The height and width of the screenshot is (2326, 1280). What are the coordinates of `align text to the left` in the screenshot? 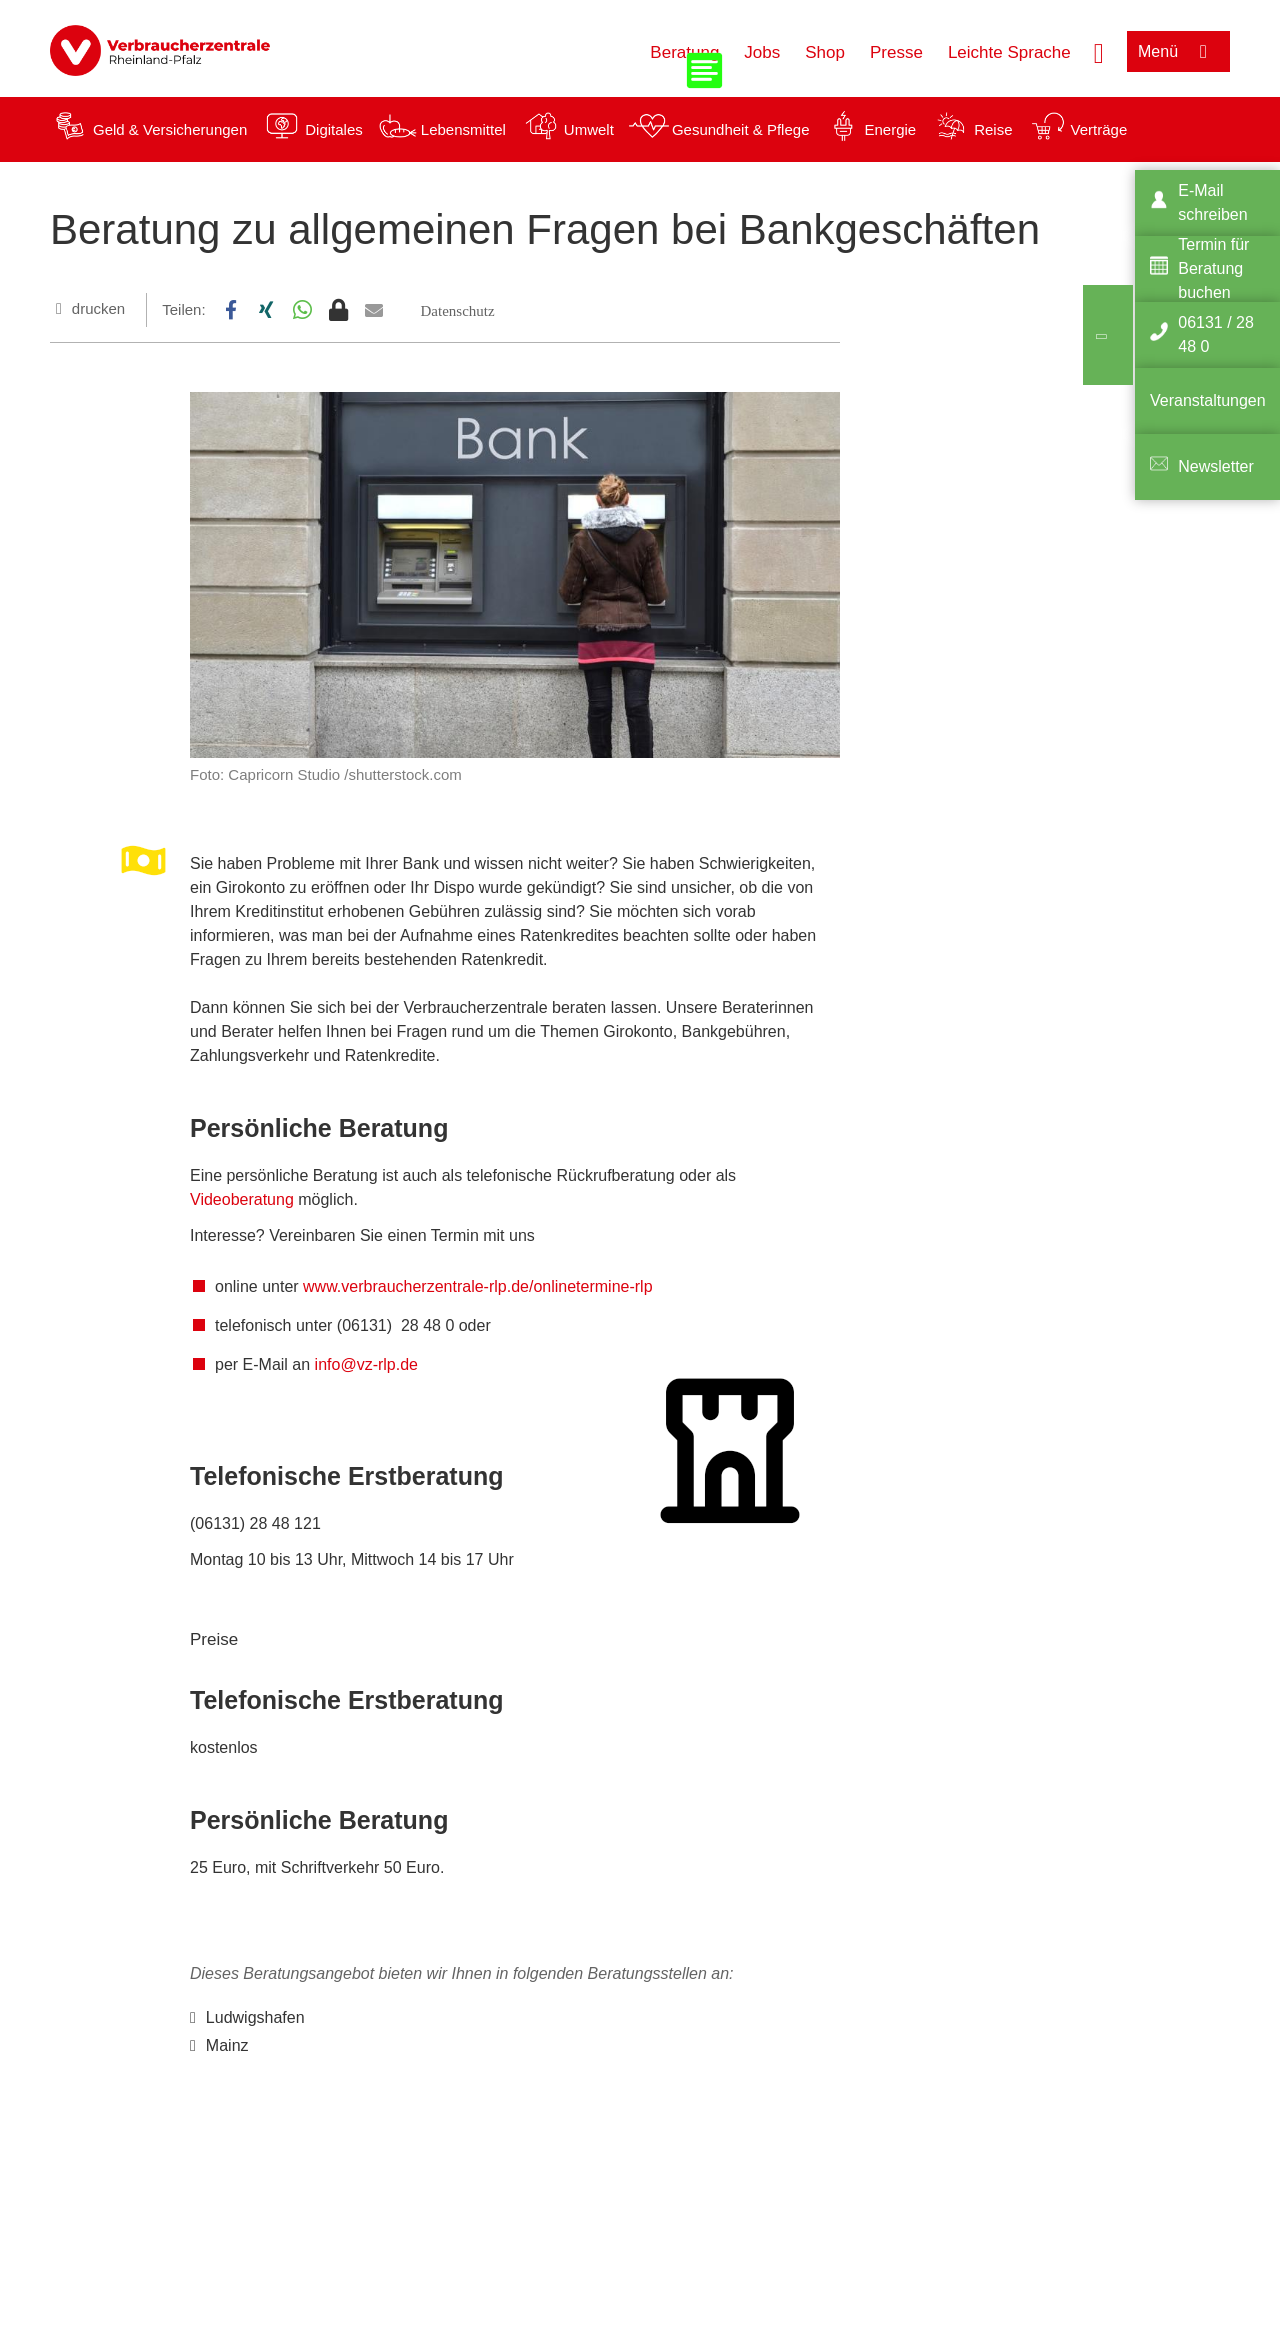 It's located at (704, 70).